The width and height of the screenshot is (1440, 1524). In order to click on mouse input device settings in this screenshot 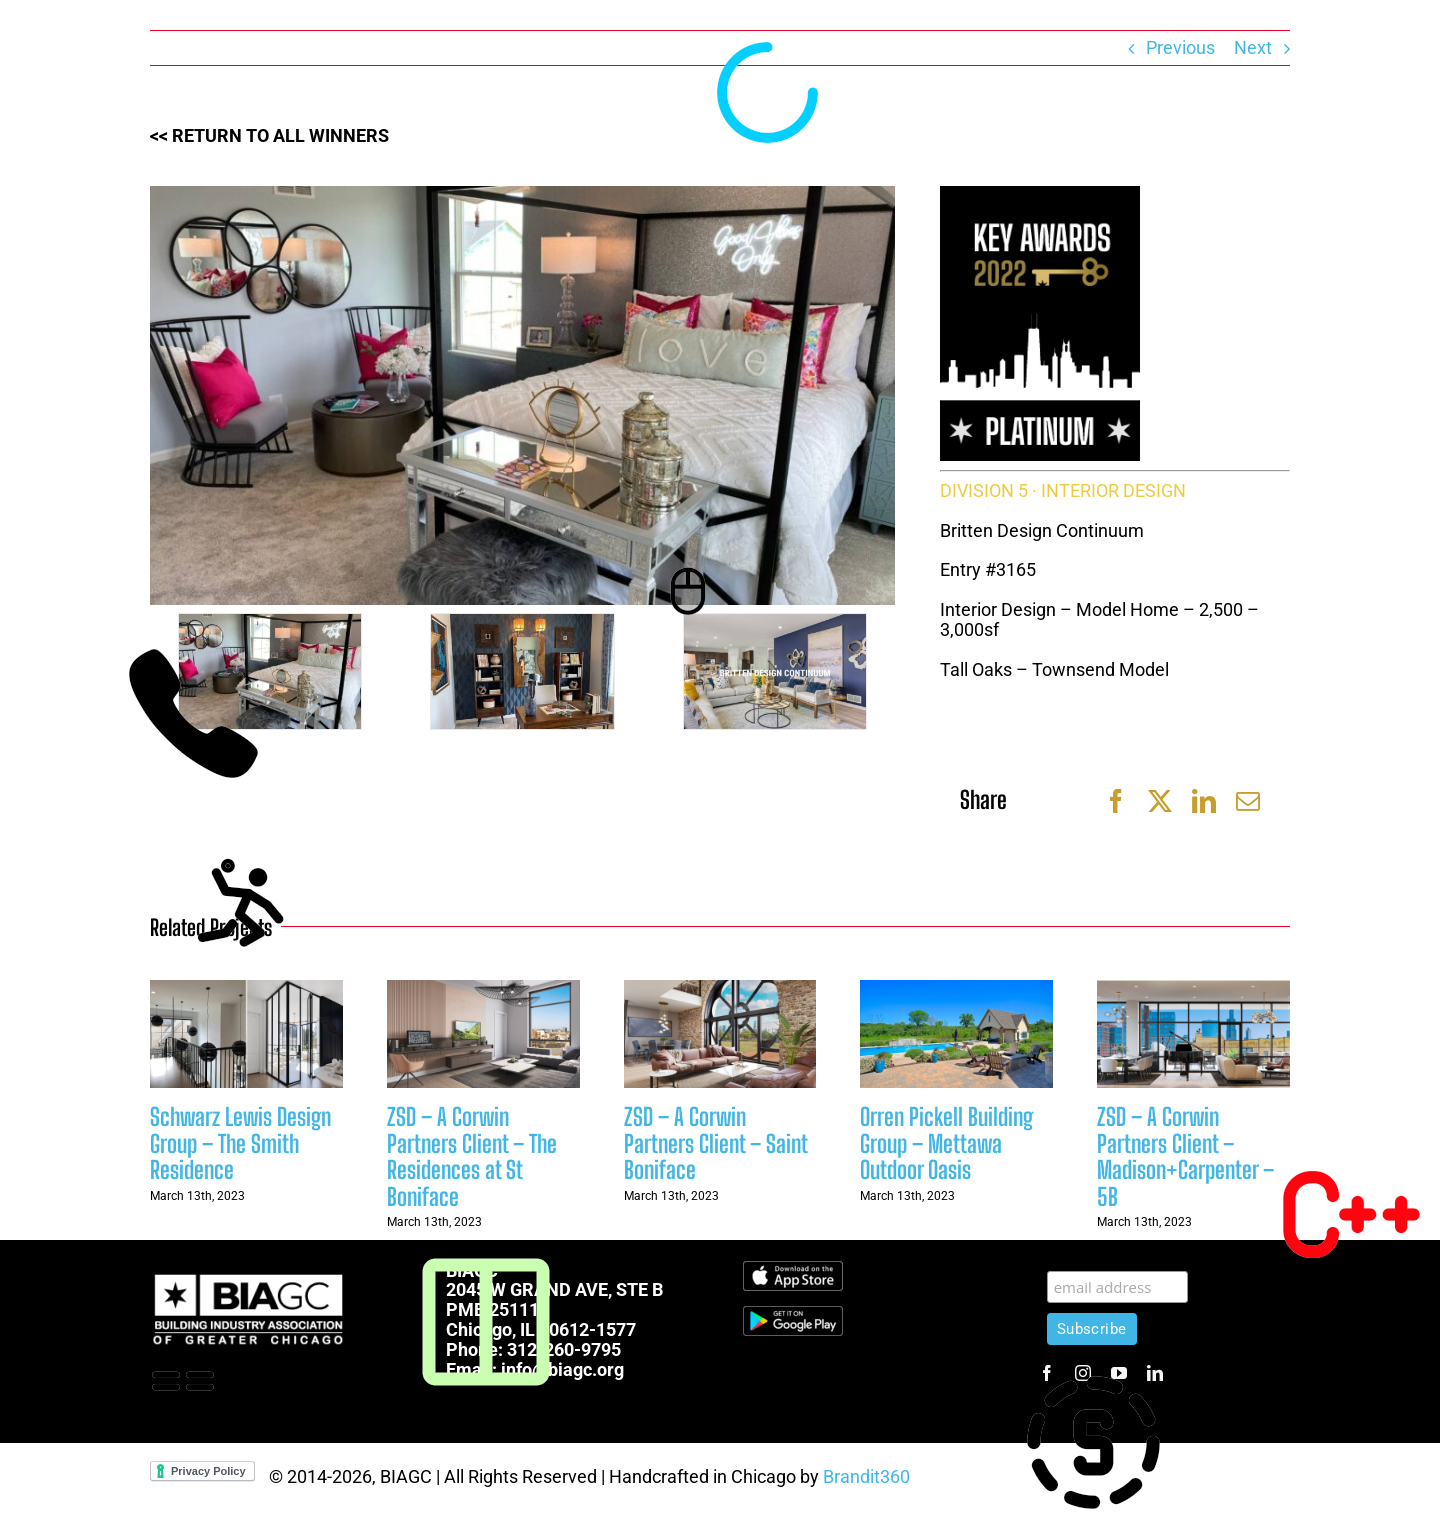, I will do `click(688, 591)`.